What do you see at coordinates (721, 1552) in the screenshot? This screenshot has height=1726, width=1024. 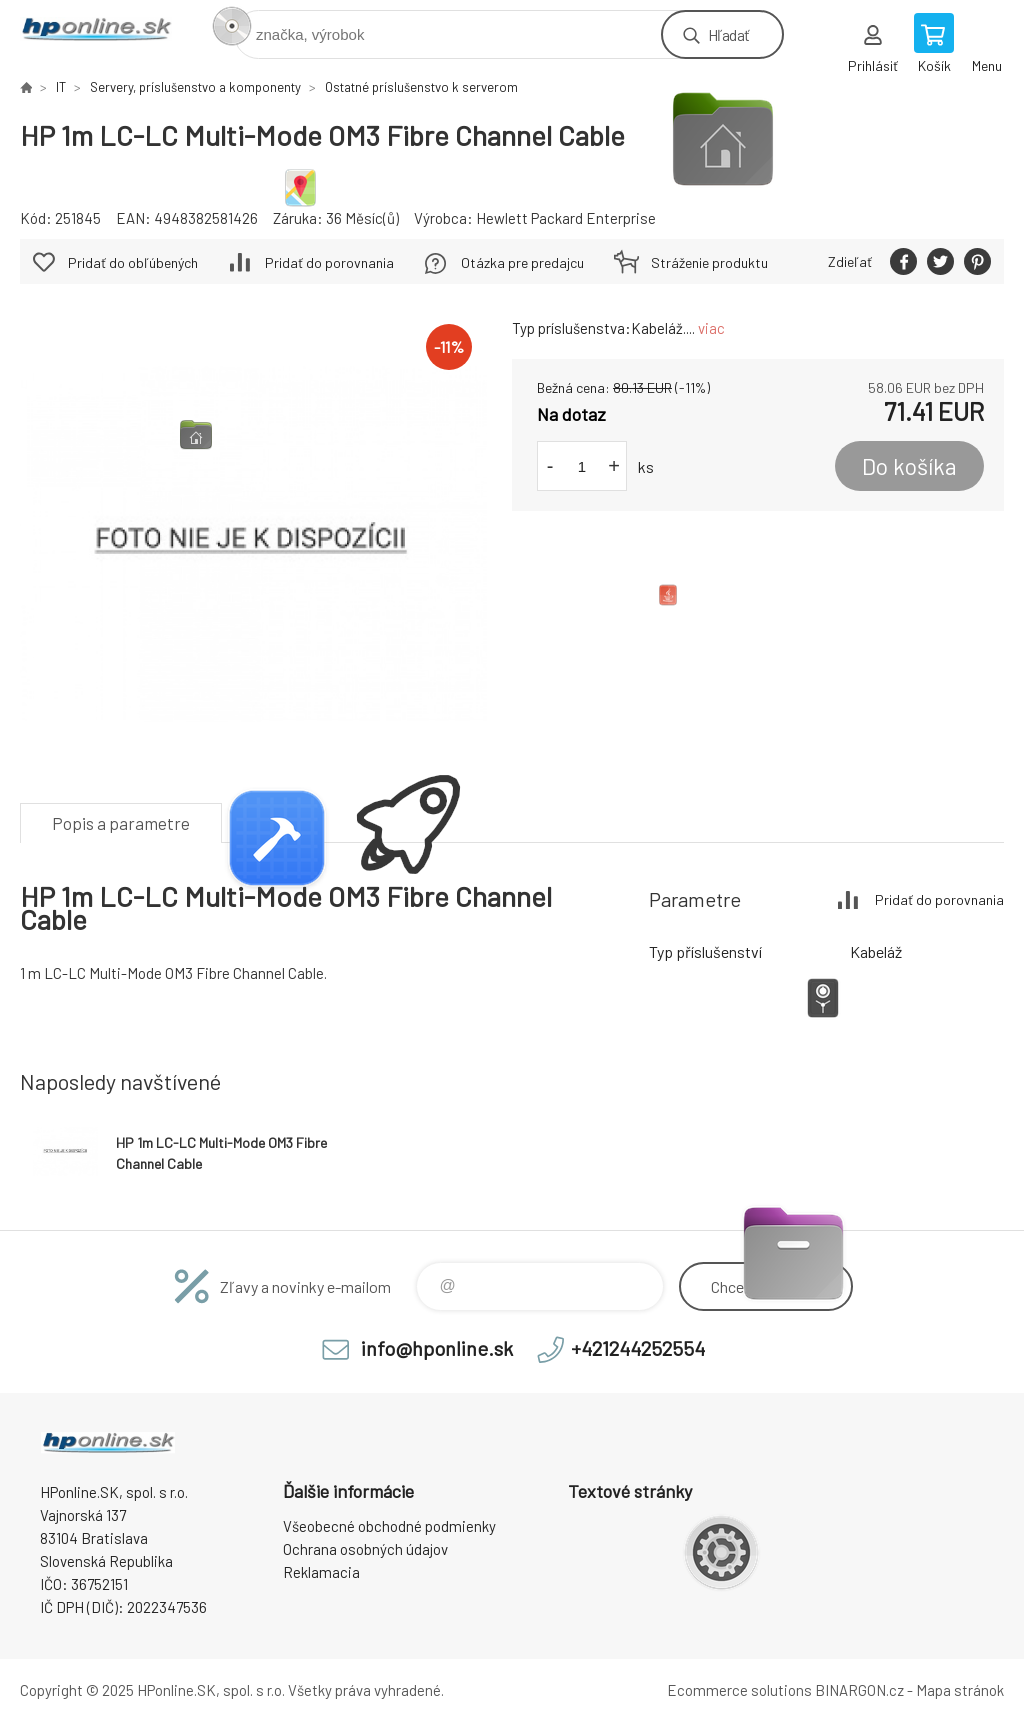 I see `access settings or properties` at bounding box center [721, 1552].